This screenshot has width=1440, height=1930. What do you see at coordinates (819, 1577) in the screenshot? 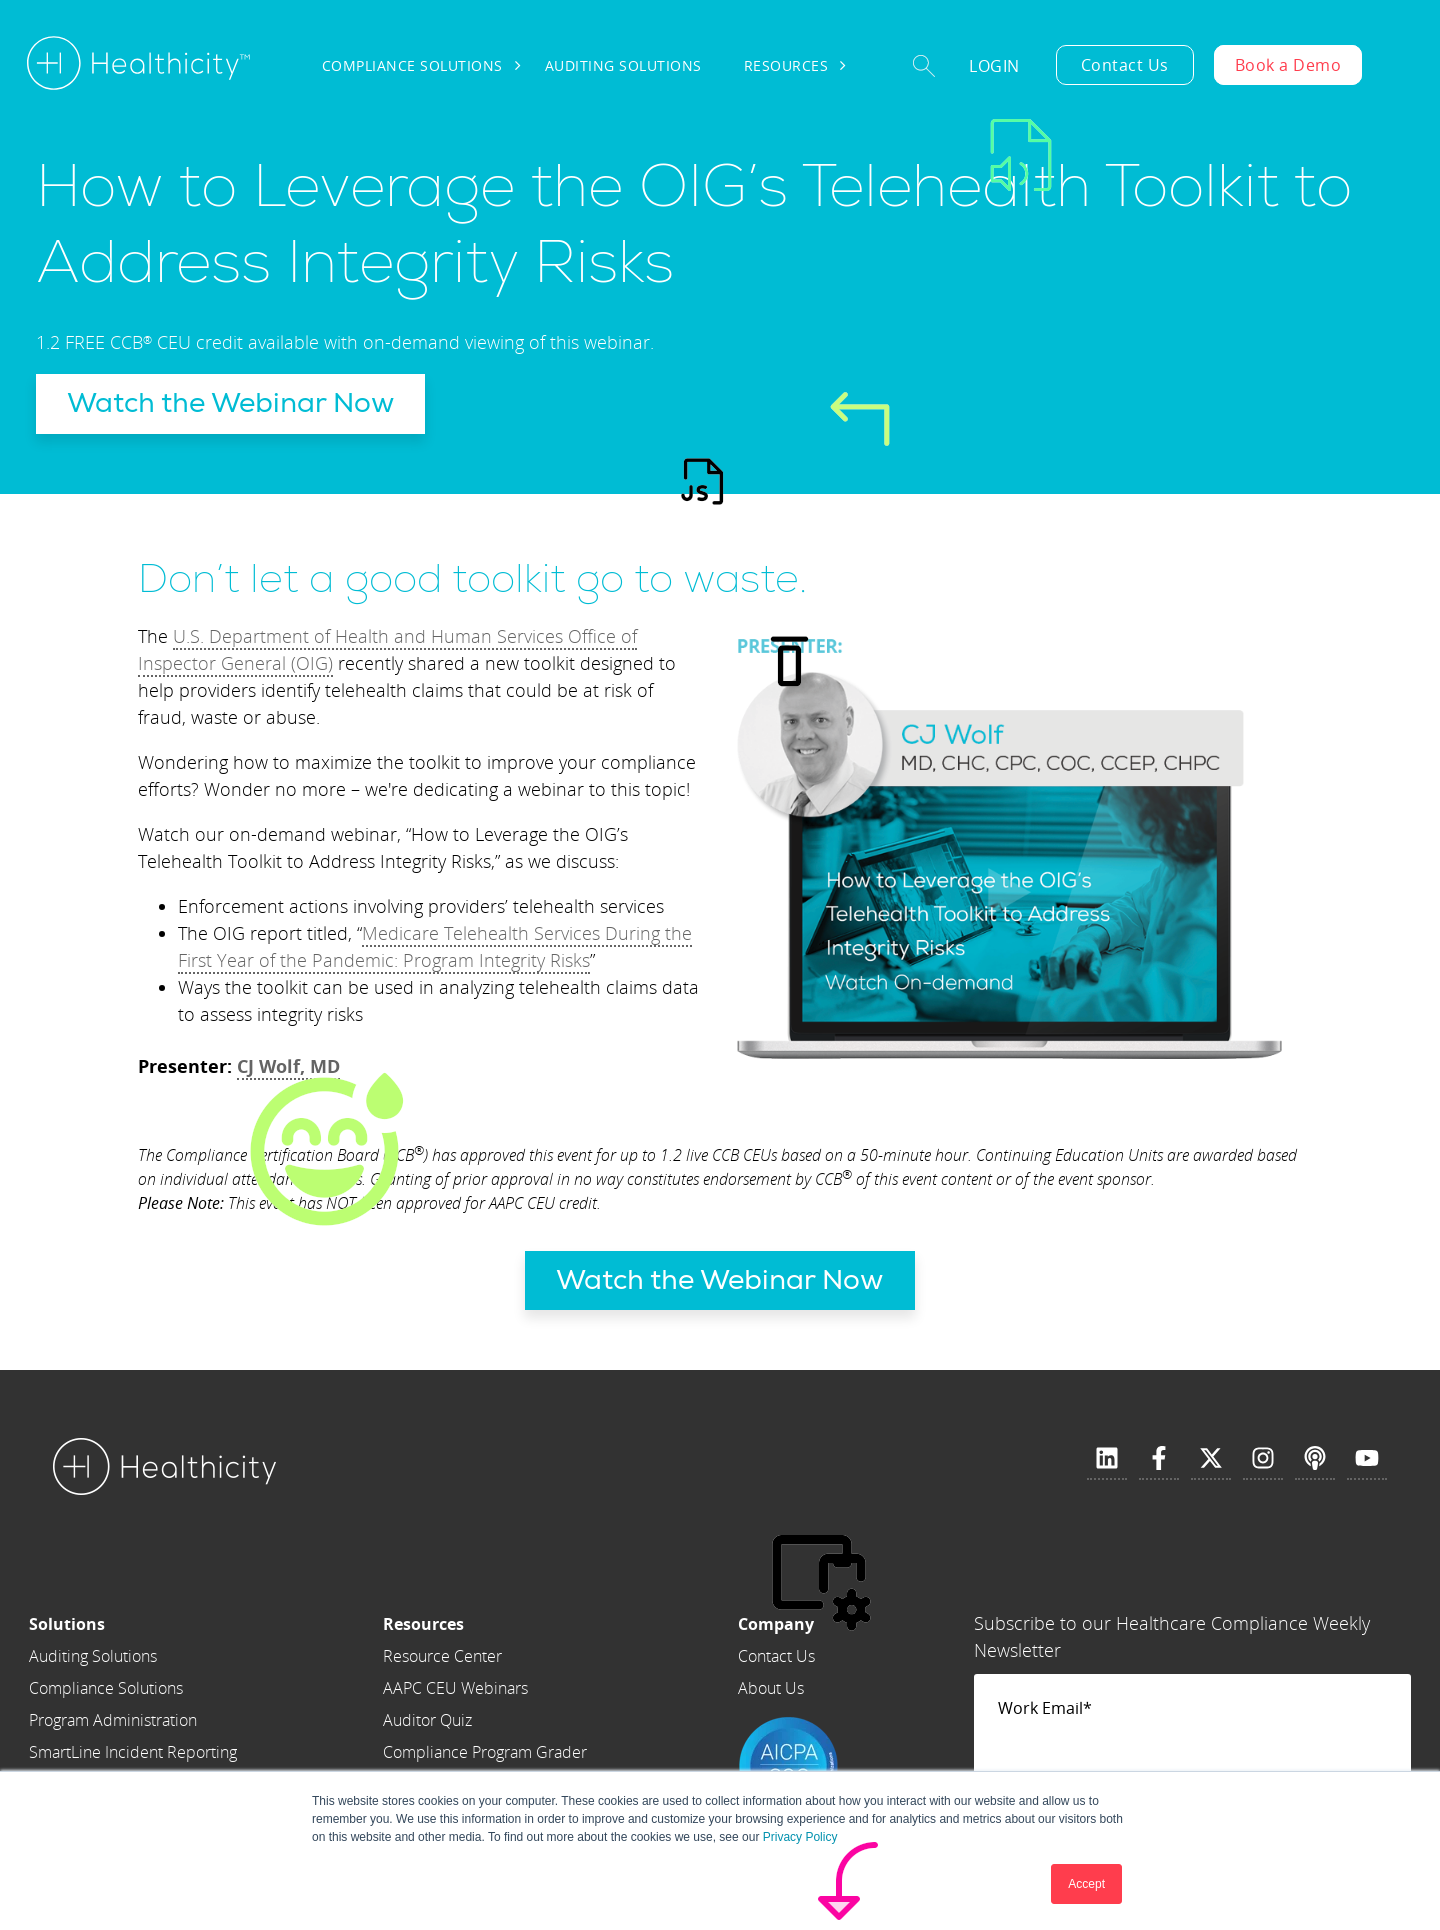
I see `manage device settings` at bounding box center [819, 1577].